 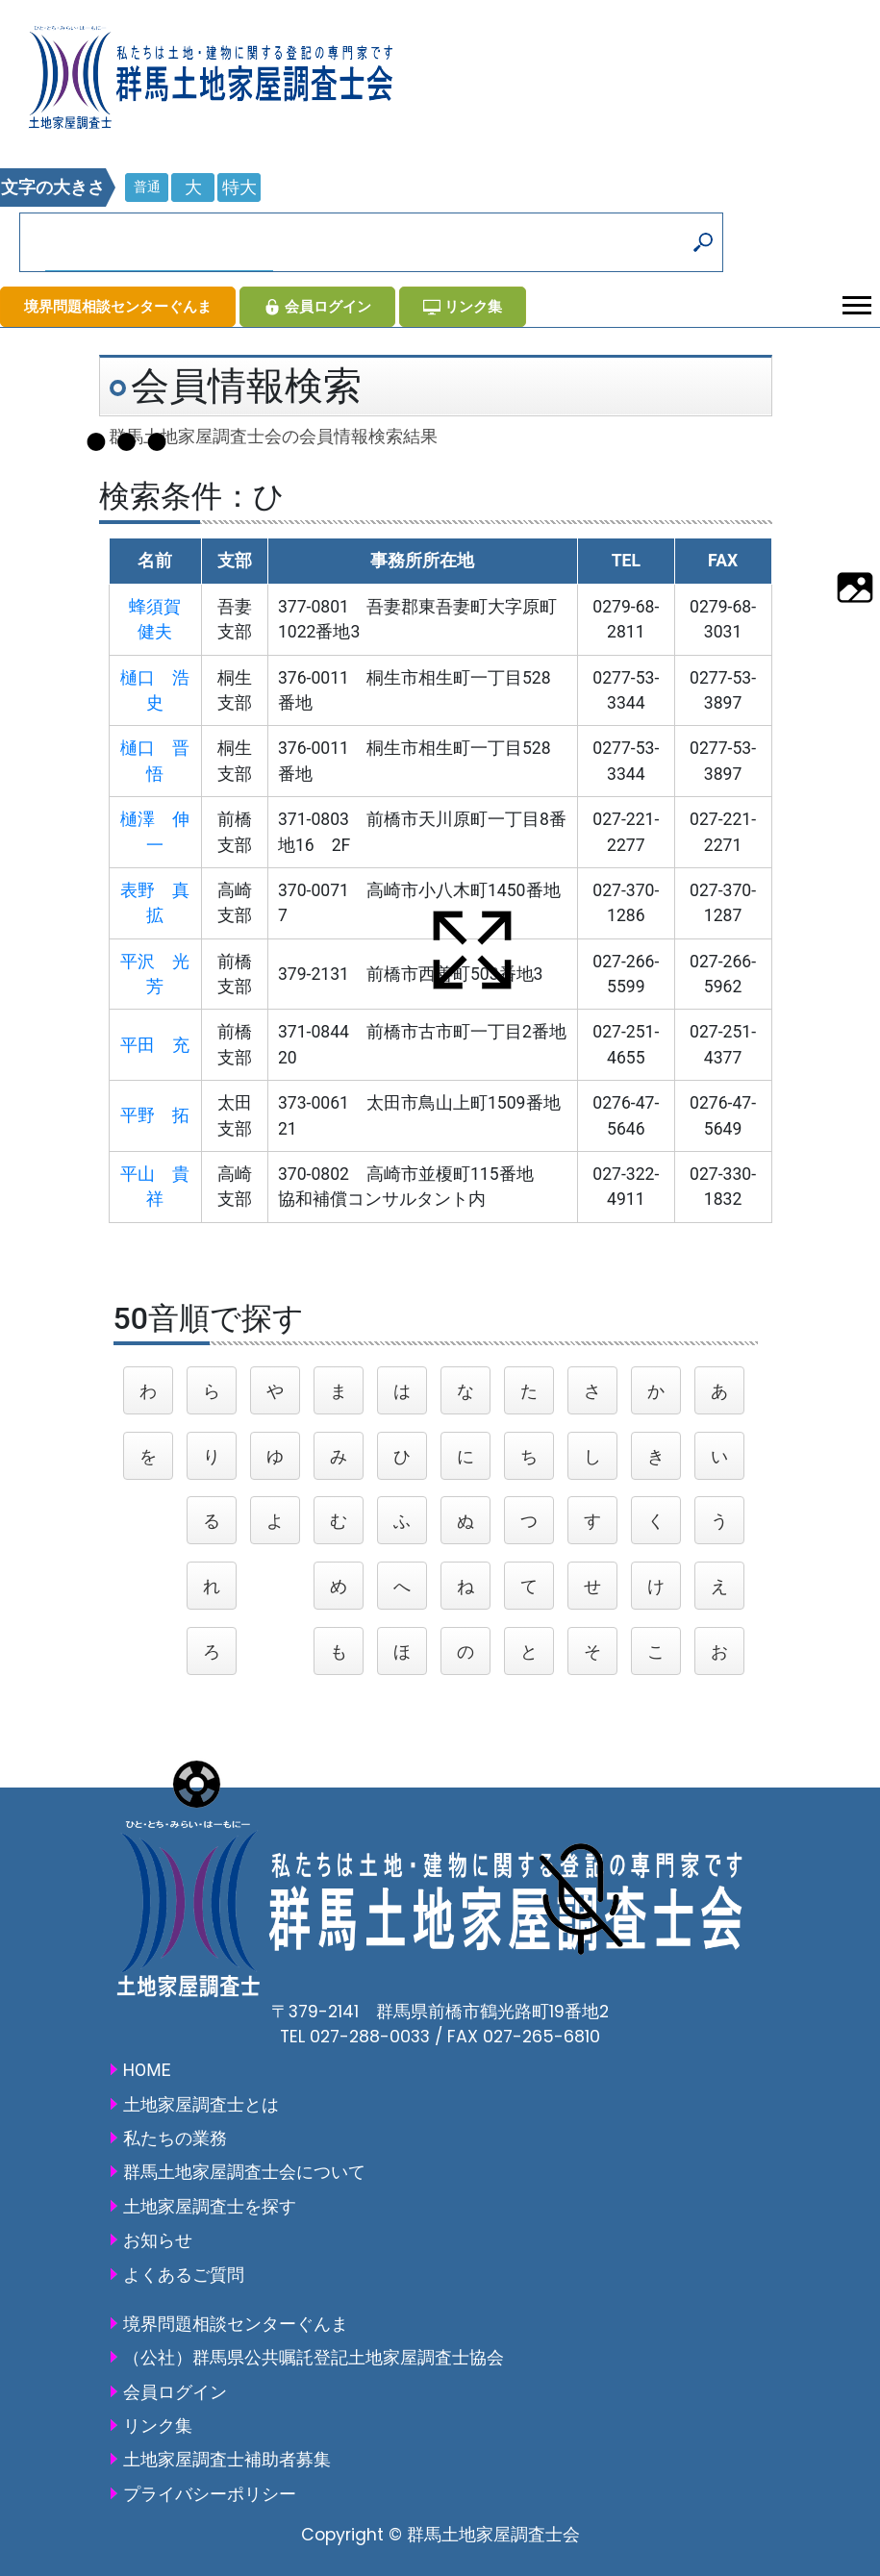 I want to click on mute your microphone, so click(x=581, y=1897).